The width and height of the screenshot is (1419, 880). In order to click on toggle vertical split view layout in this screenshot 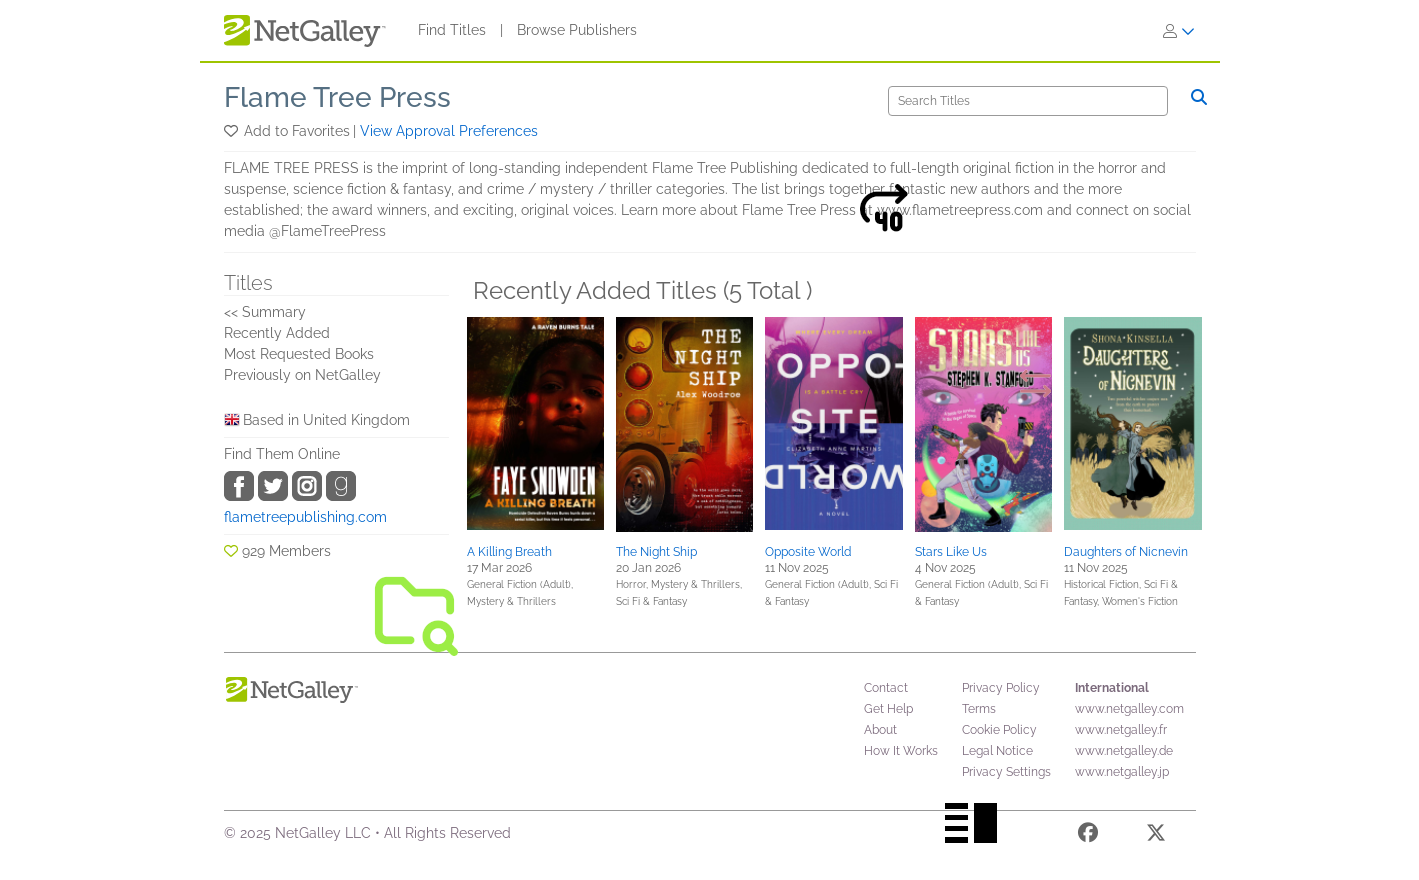, I will do `click(971, 823)`.